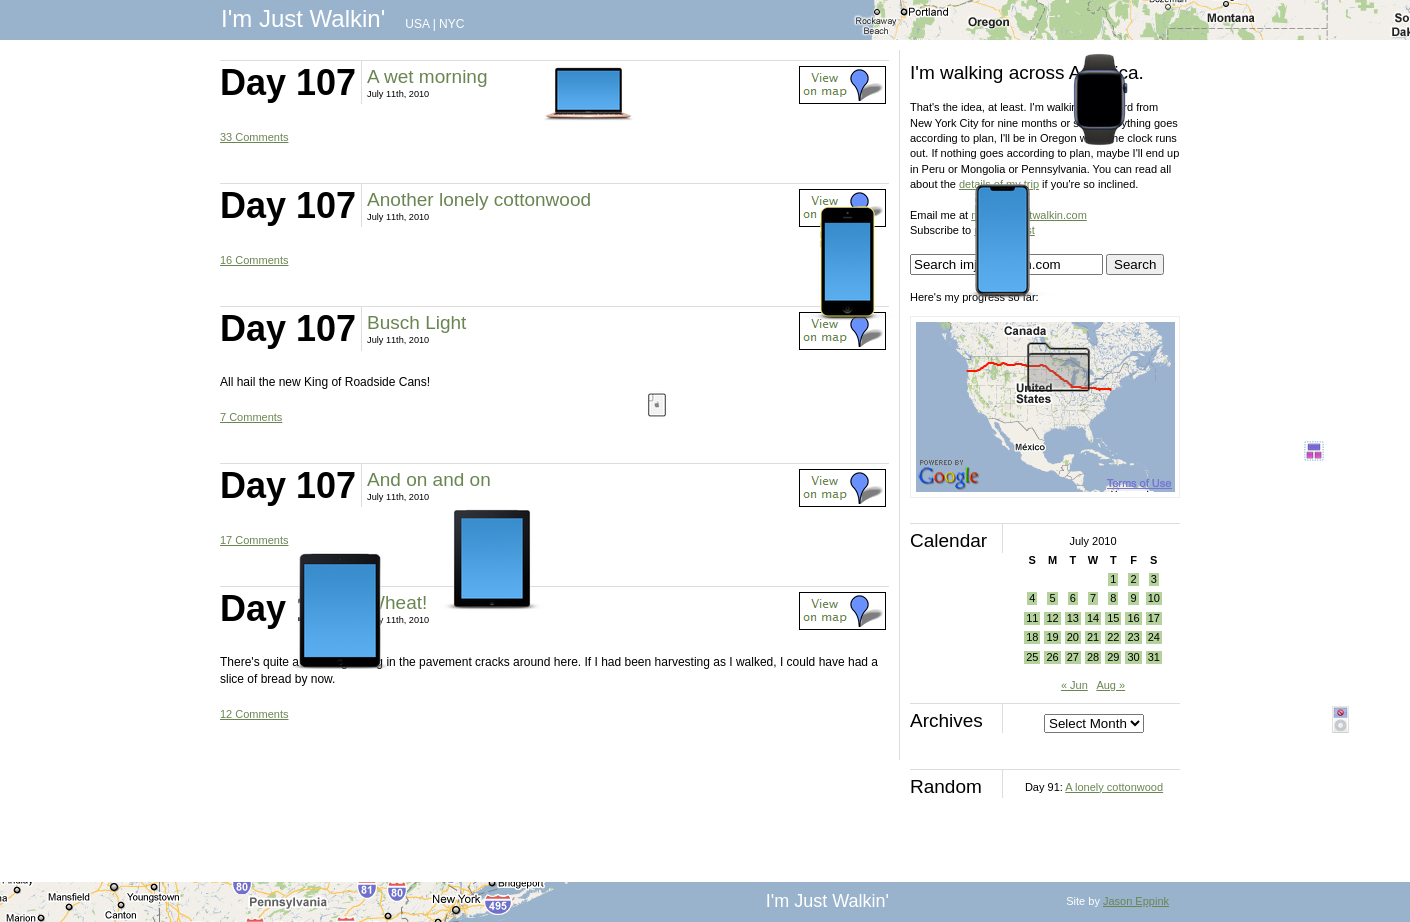  Describe the element at coordinates (492, 558) in the screenshot. I see `iPad device connected to your system` at that location.